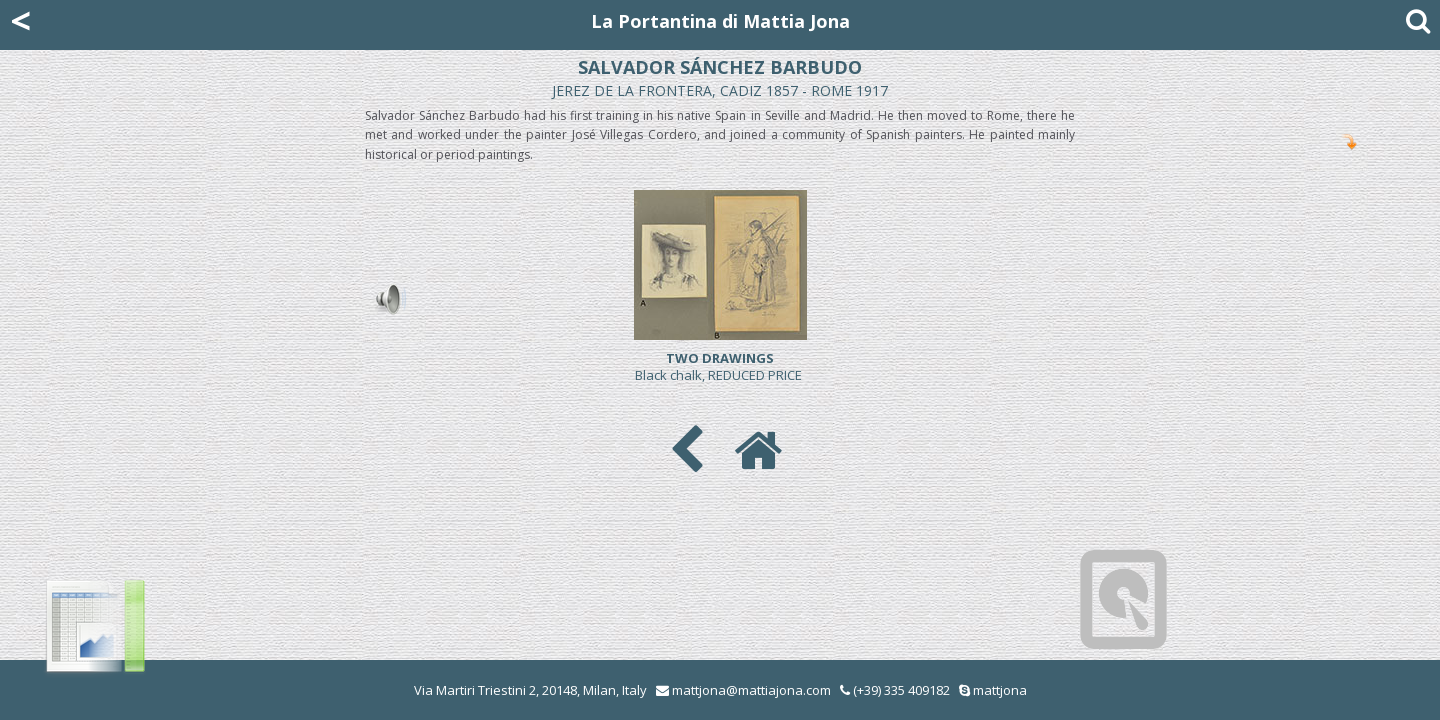  What do you see at coordinates (392, 299) in the screenshot?
I see `indicates medium volume level` at bounding box center [392, 299].